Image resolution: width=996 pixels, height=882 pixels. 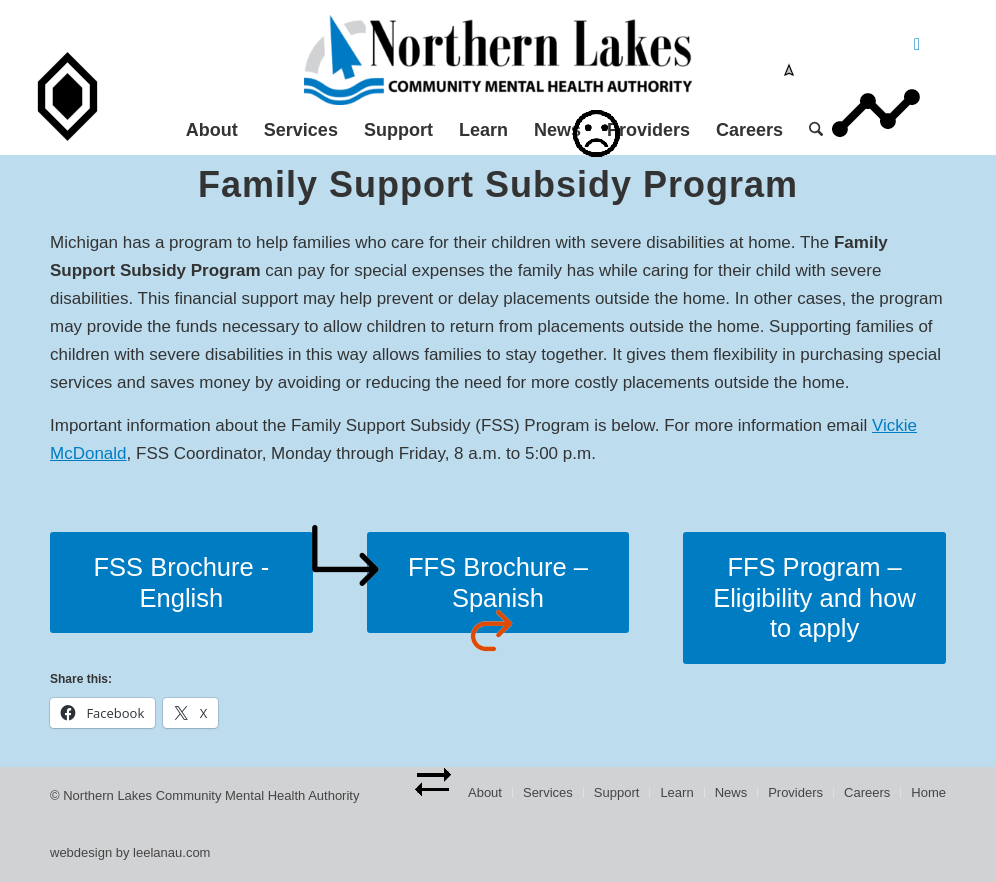 What do you see at coordinates (876, 113) in the screenshot?
I see `view activity timeline or history` at bounding box center [876, 113].